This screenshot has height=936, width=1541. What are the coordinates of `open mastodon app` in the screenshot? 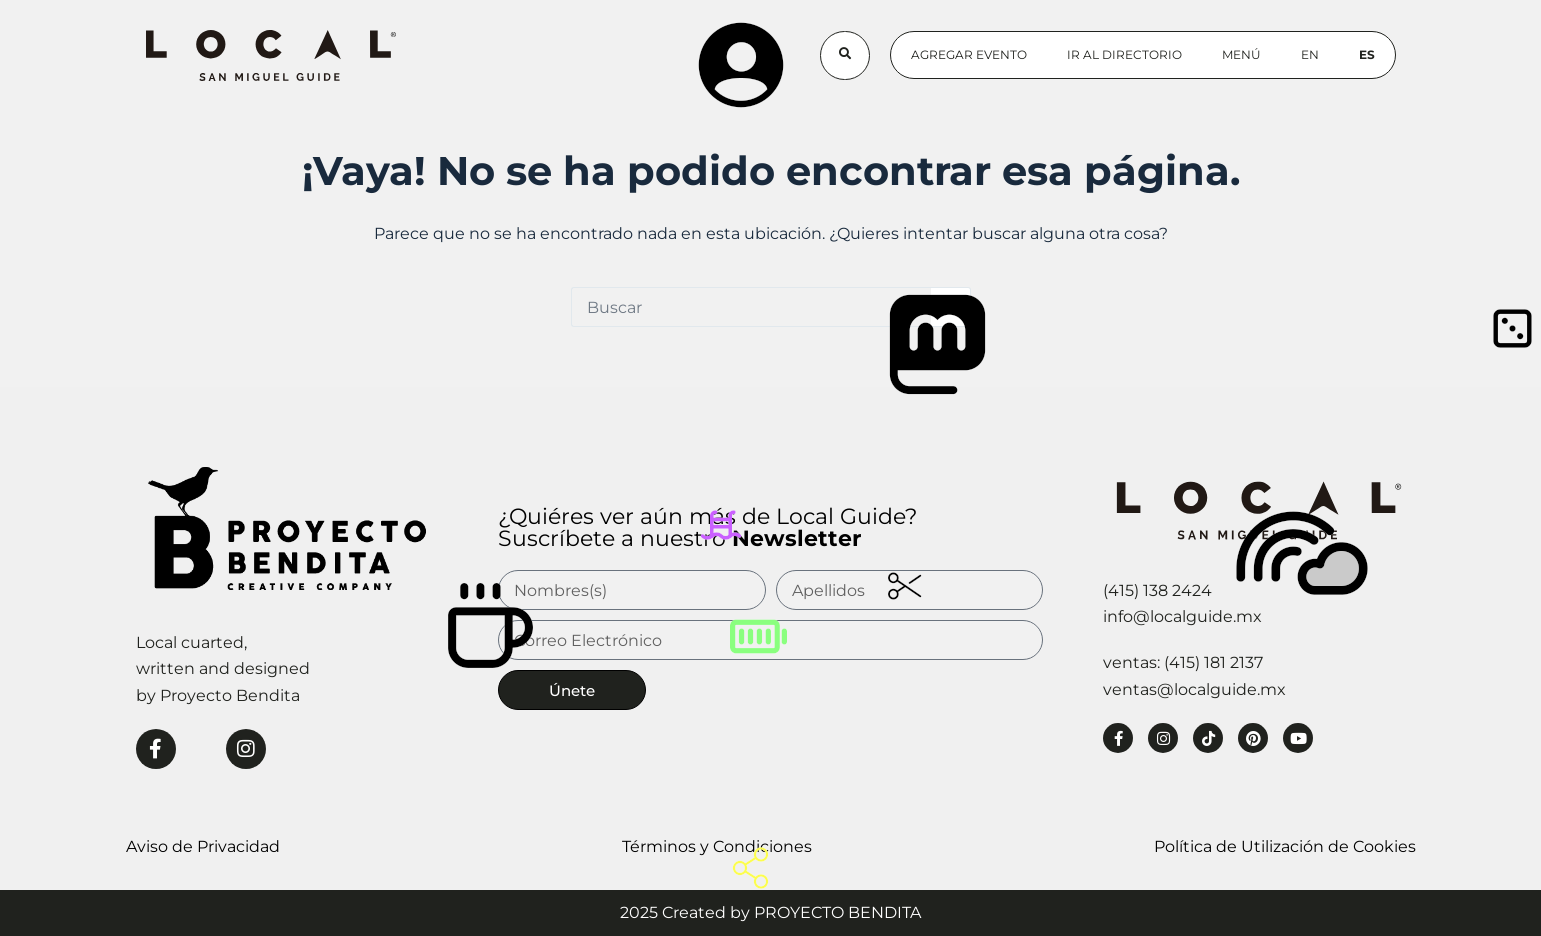 It's located at (937, 342).